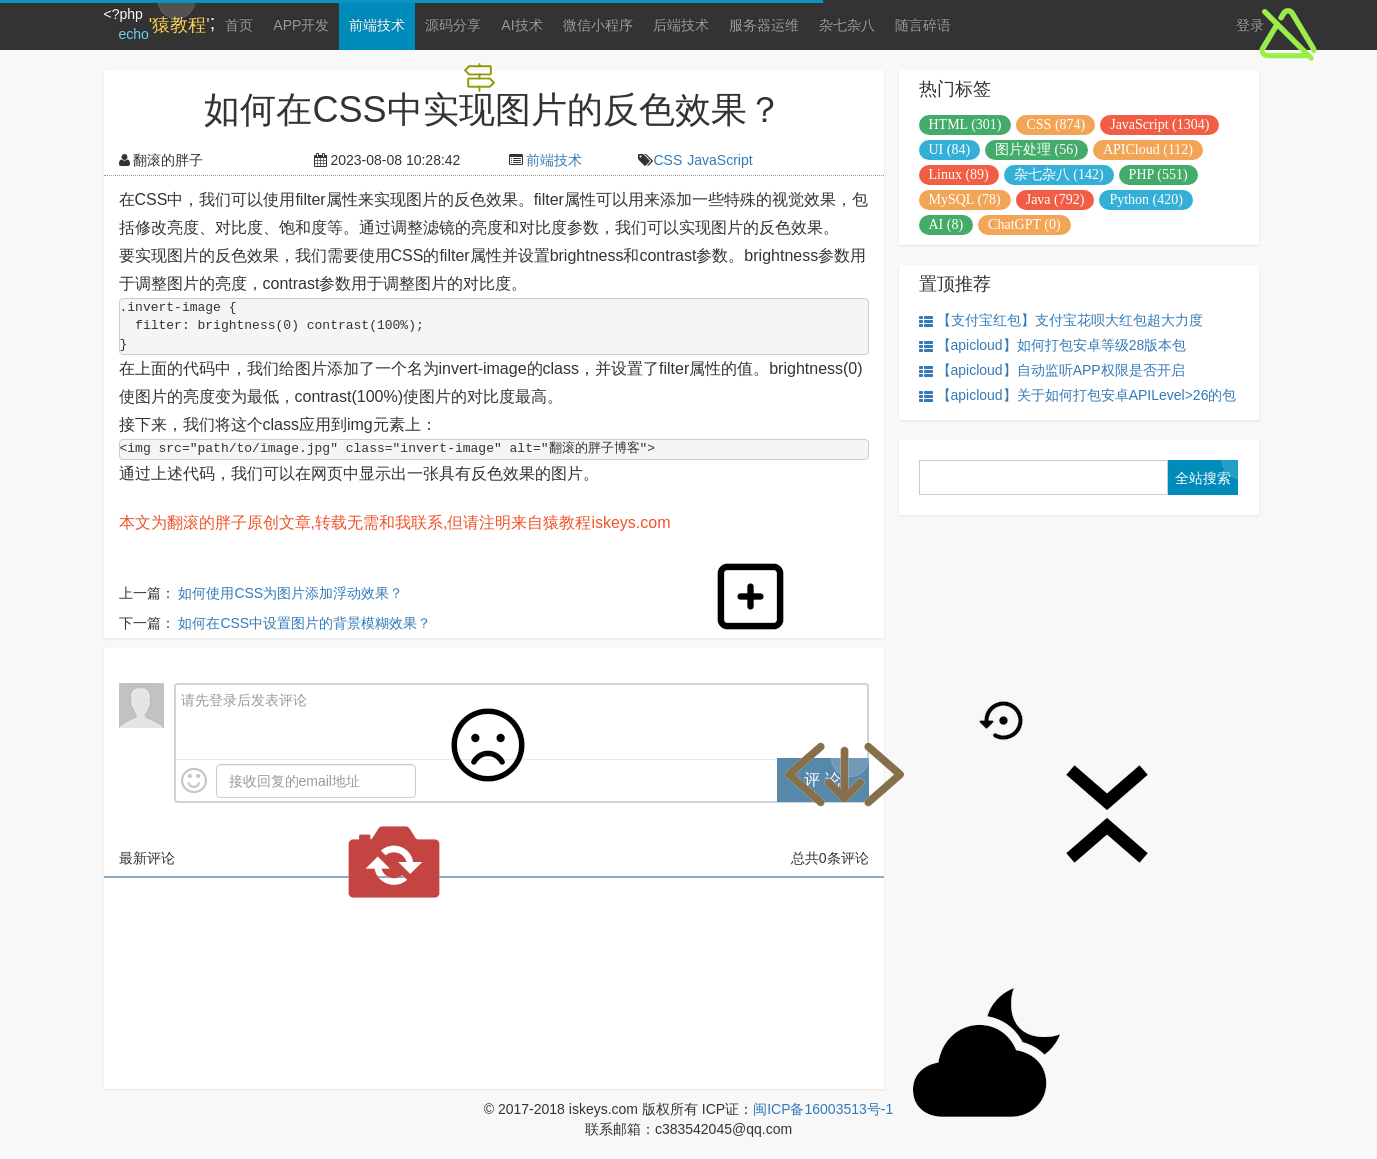 This screenshot has width=1377, height=1159. What do you see at coordinates (1107, 814) in the screenshot?
I see `collapse an expanded section or panel` at bounding box center [1107, 814].